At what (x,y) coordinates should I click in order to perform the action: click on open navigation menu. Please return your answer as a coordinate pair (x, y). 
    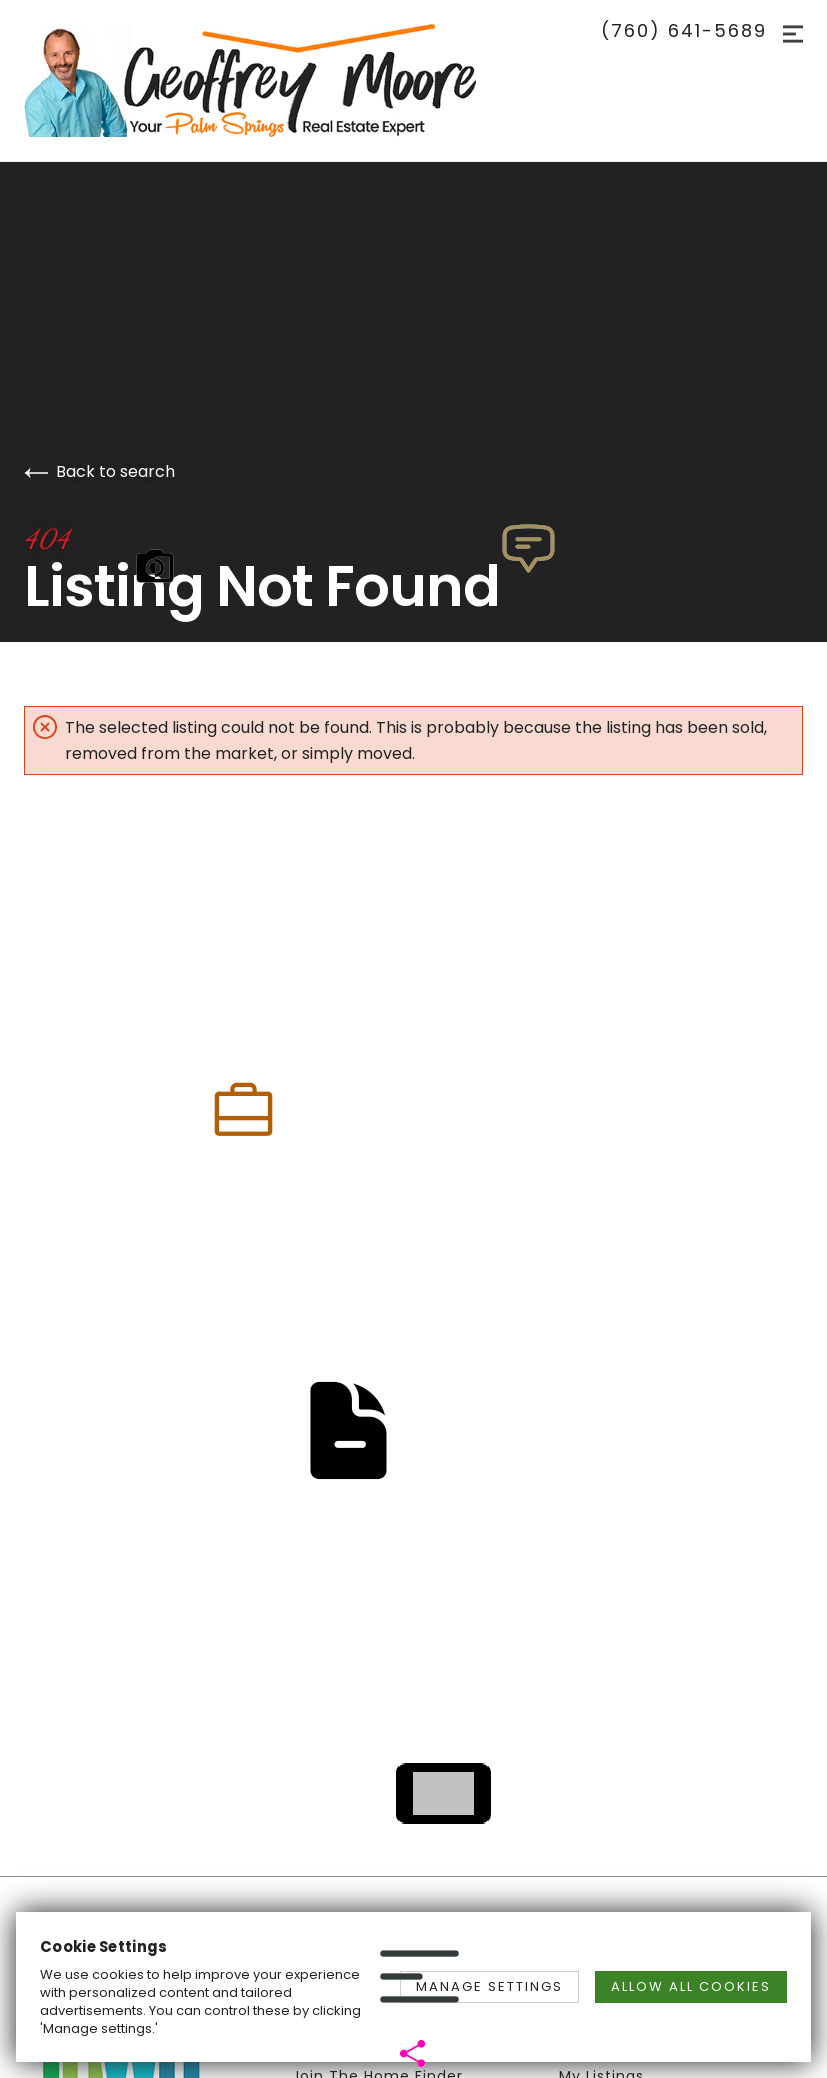
    Looking at the image, I should click on (419, 1976).